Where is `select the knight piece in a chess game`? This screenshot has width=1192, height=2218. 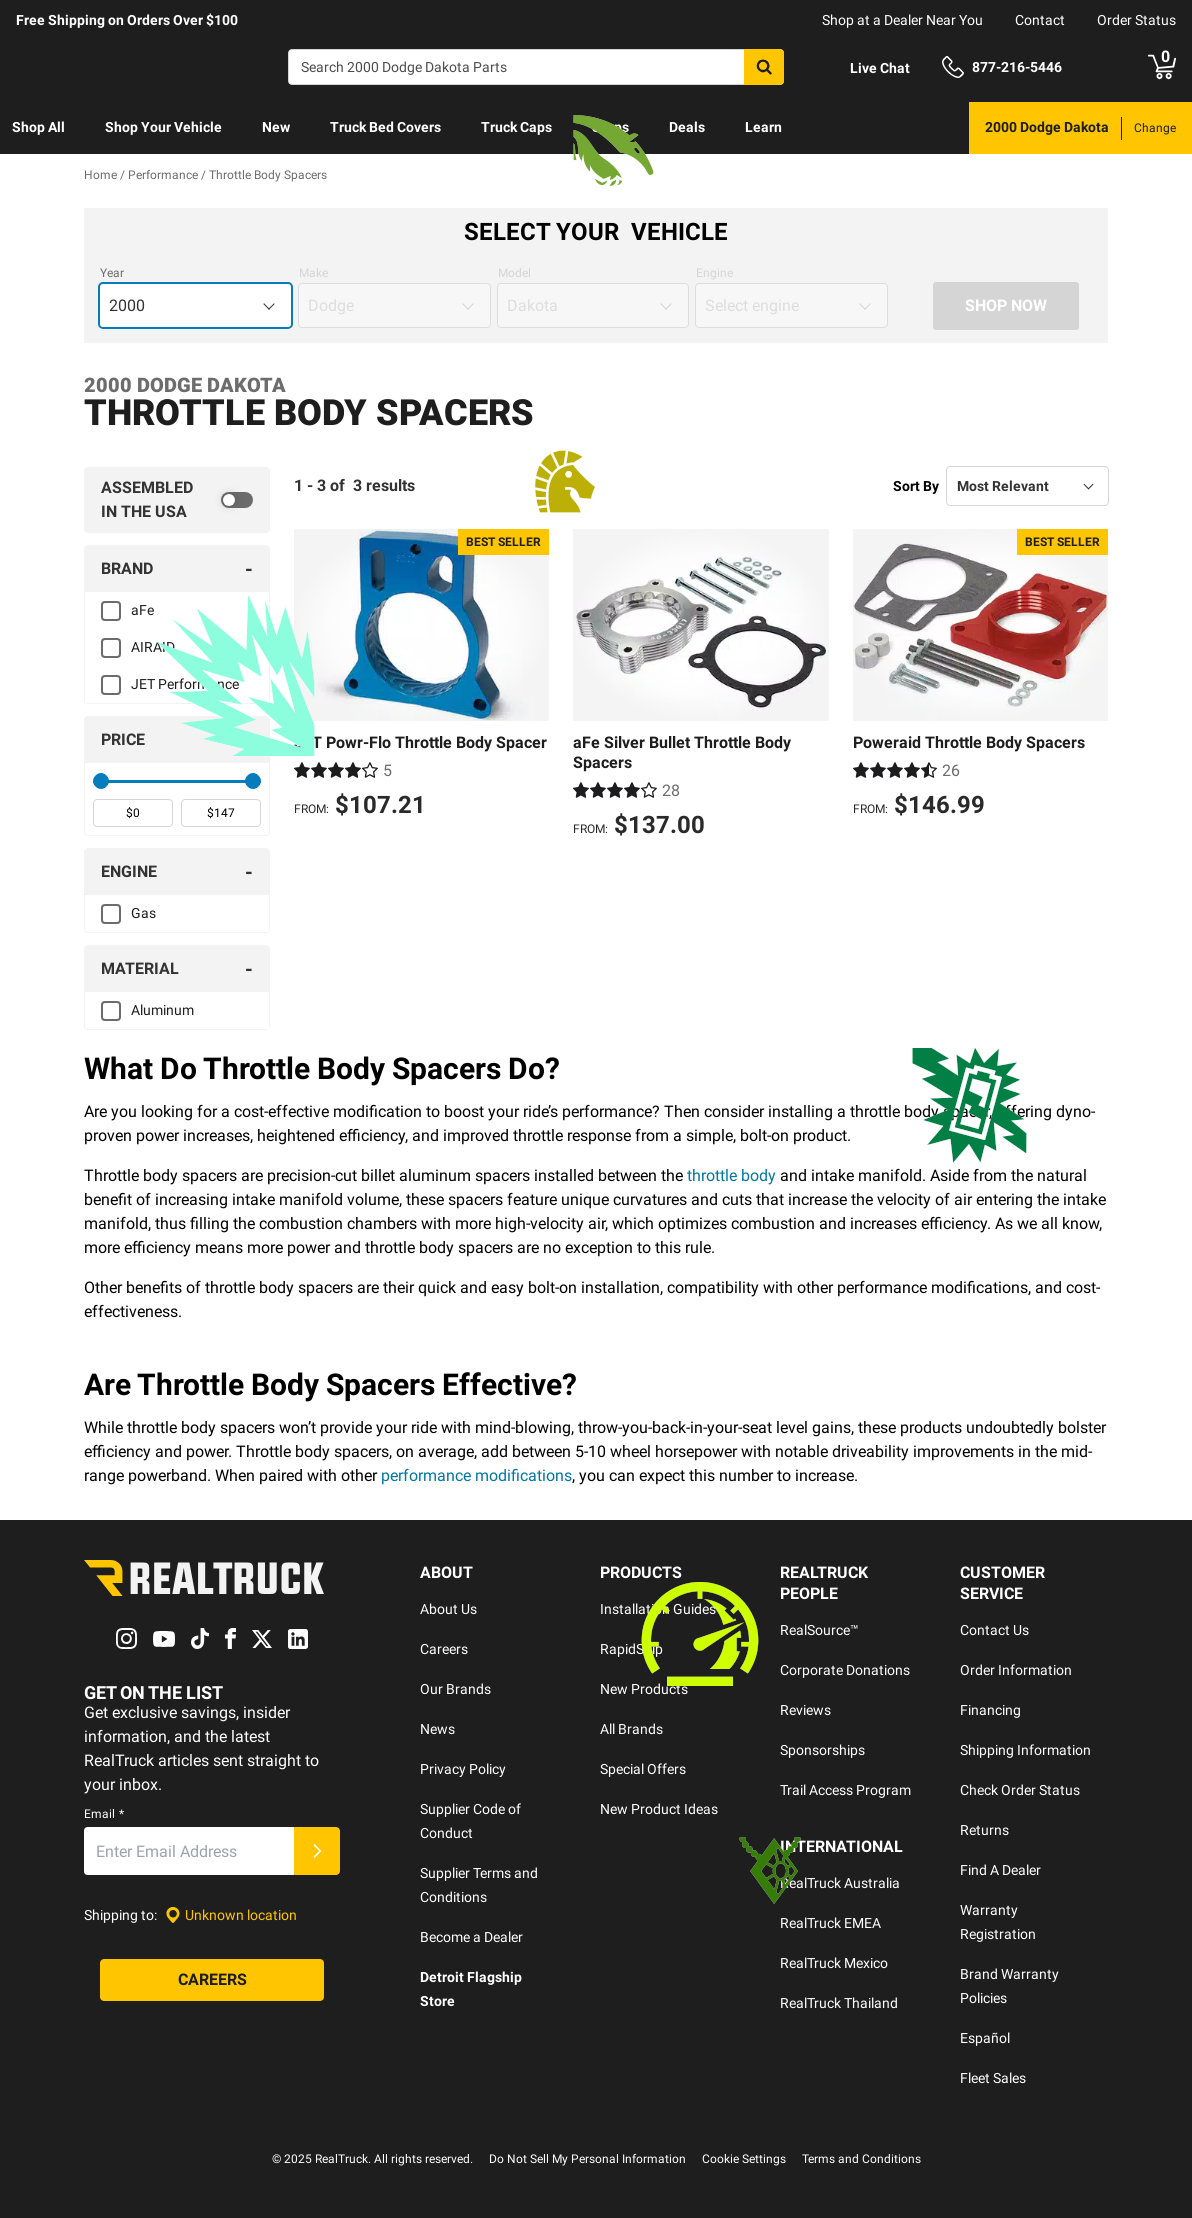
select the knight piece in a chess game is located at coordinates (565, 481).